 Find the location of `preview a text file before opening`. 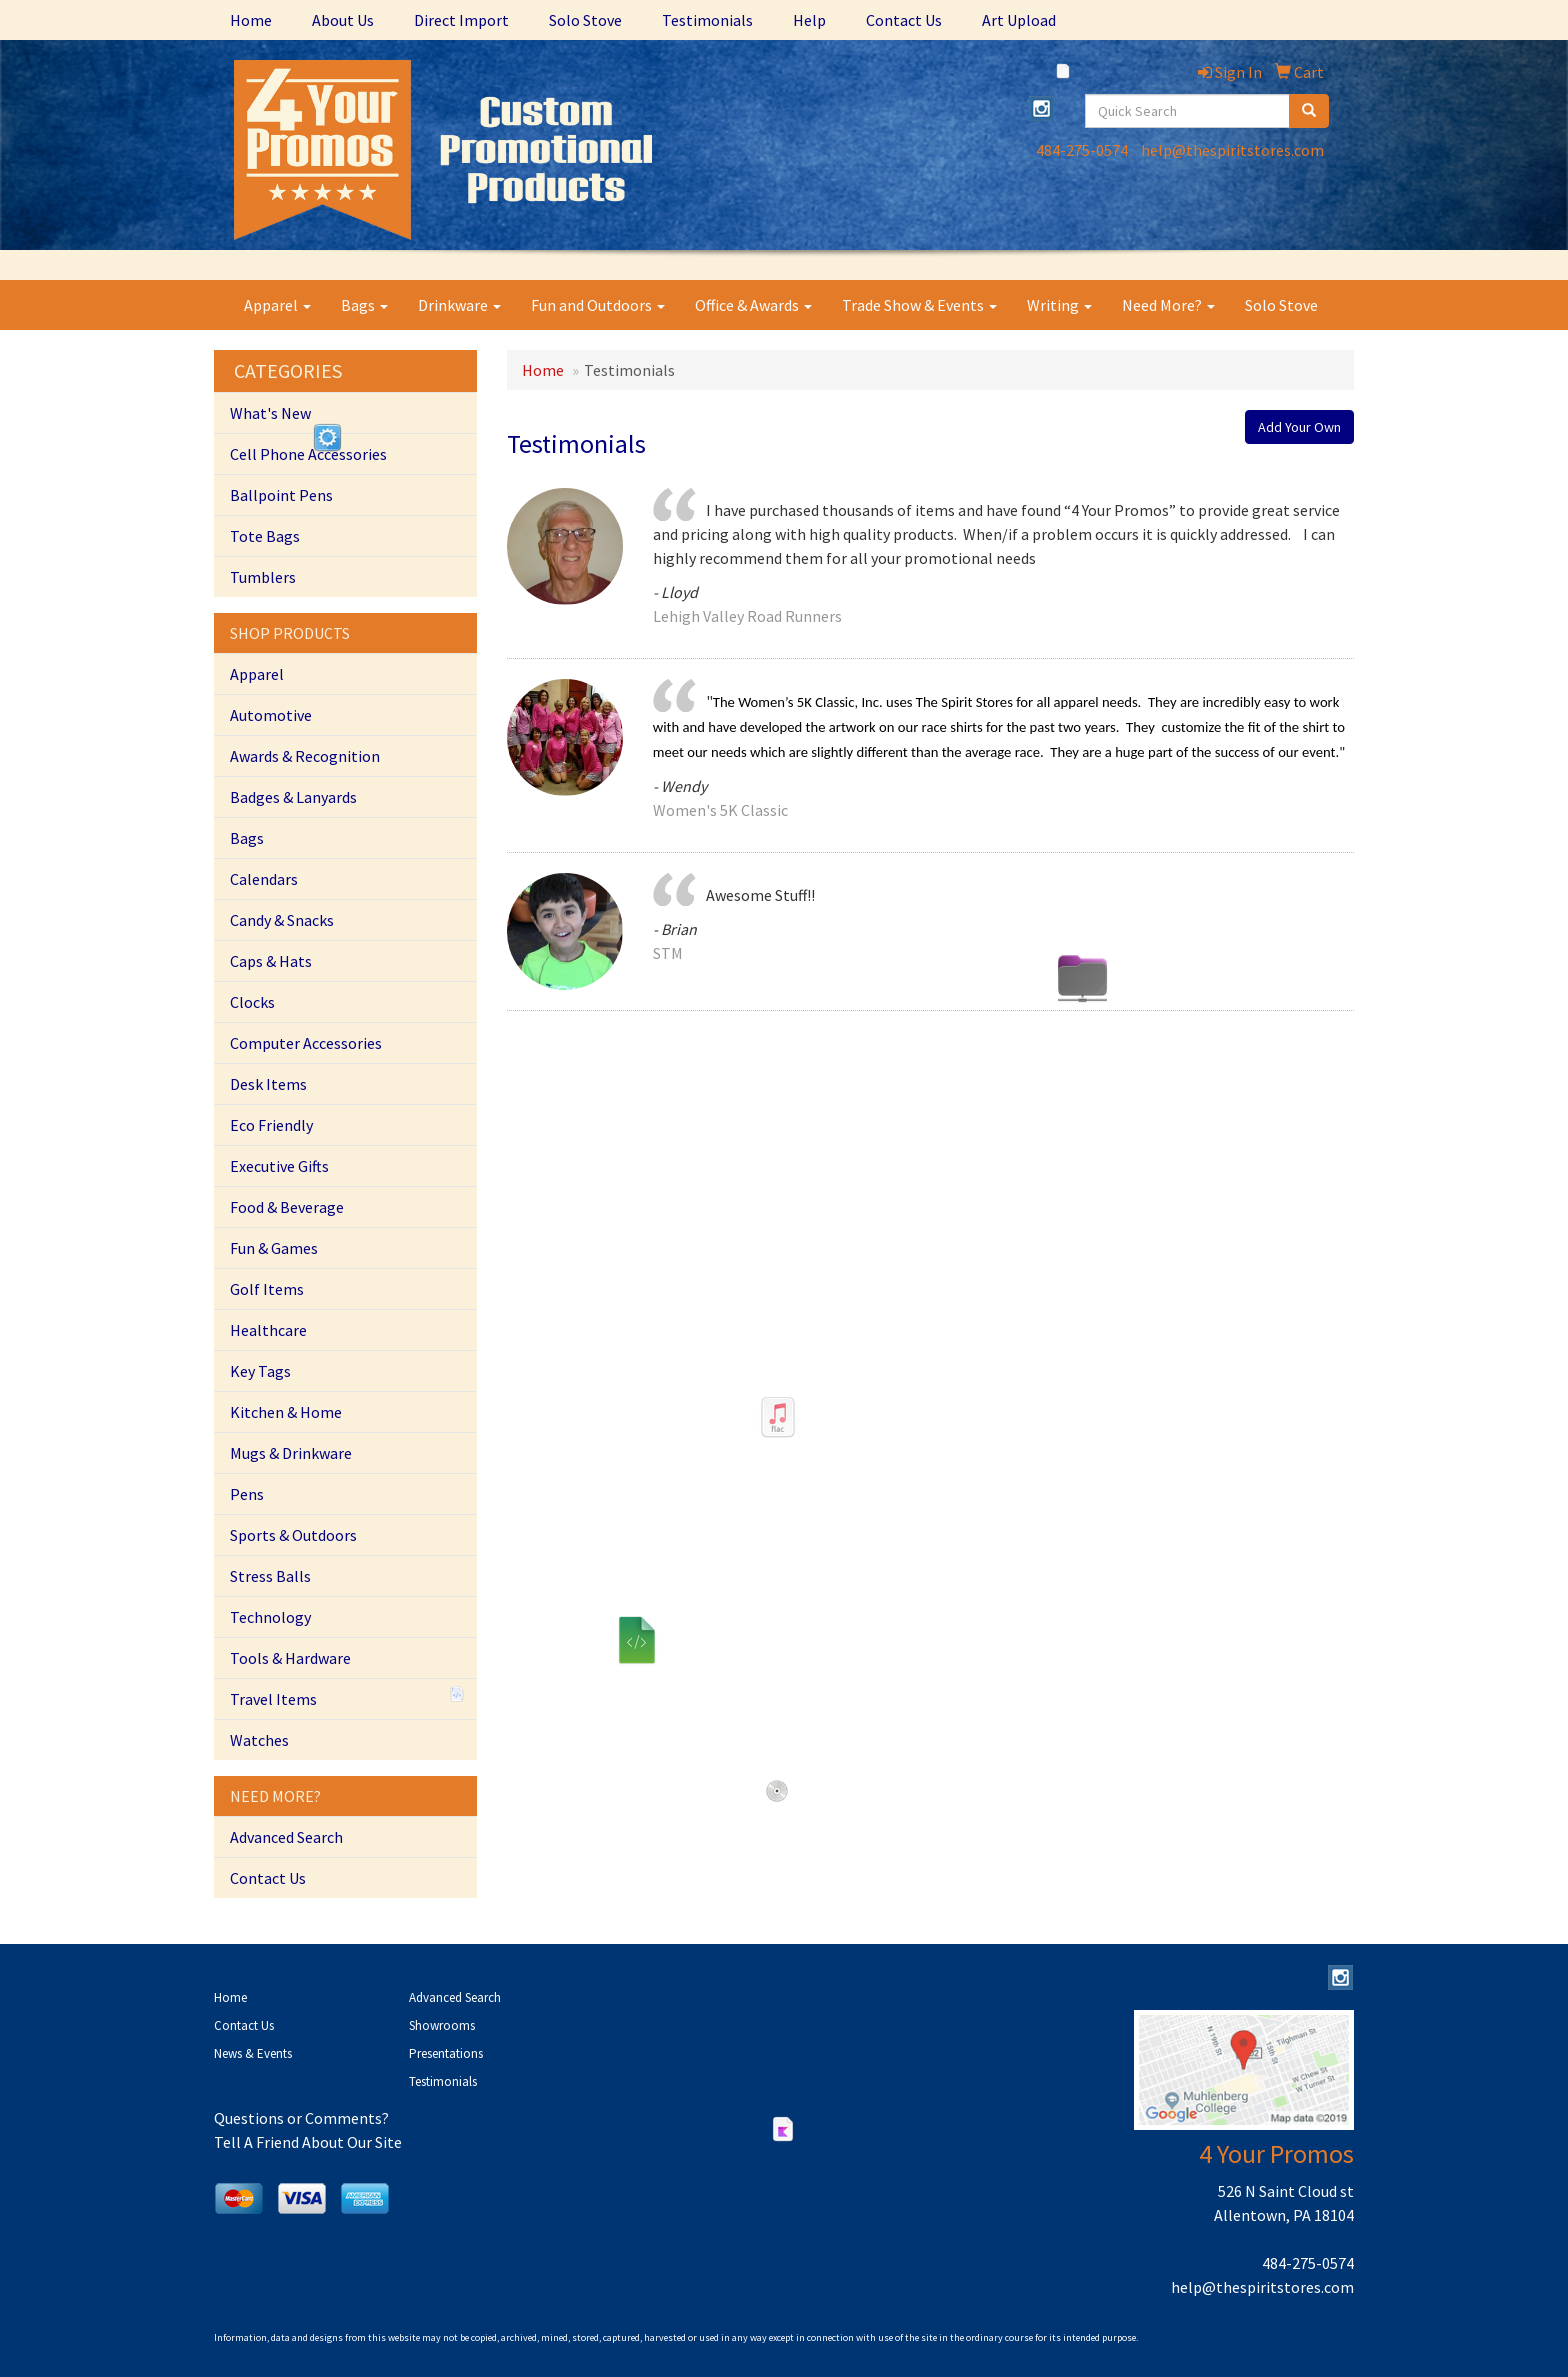

preview a text file before opening is located at coordinates (1063, 71).